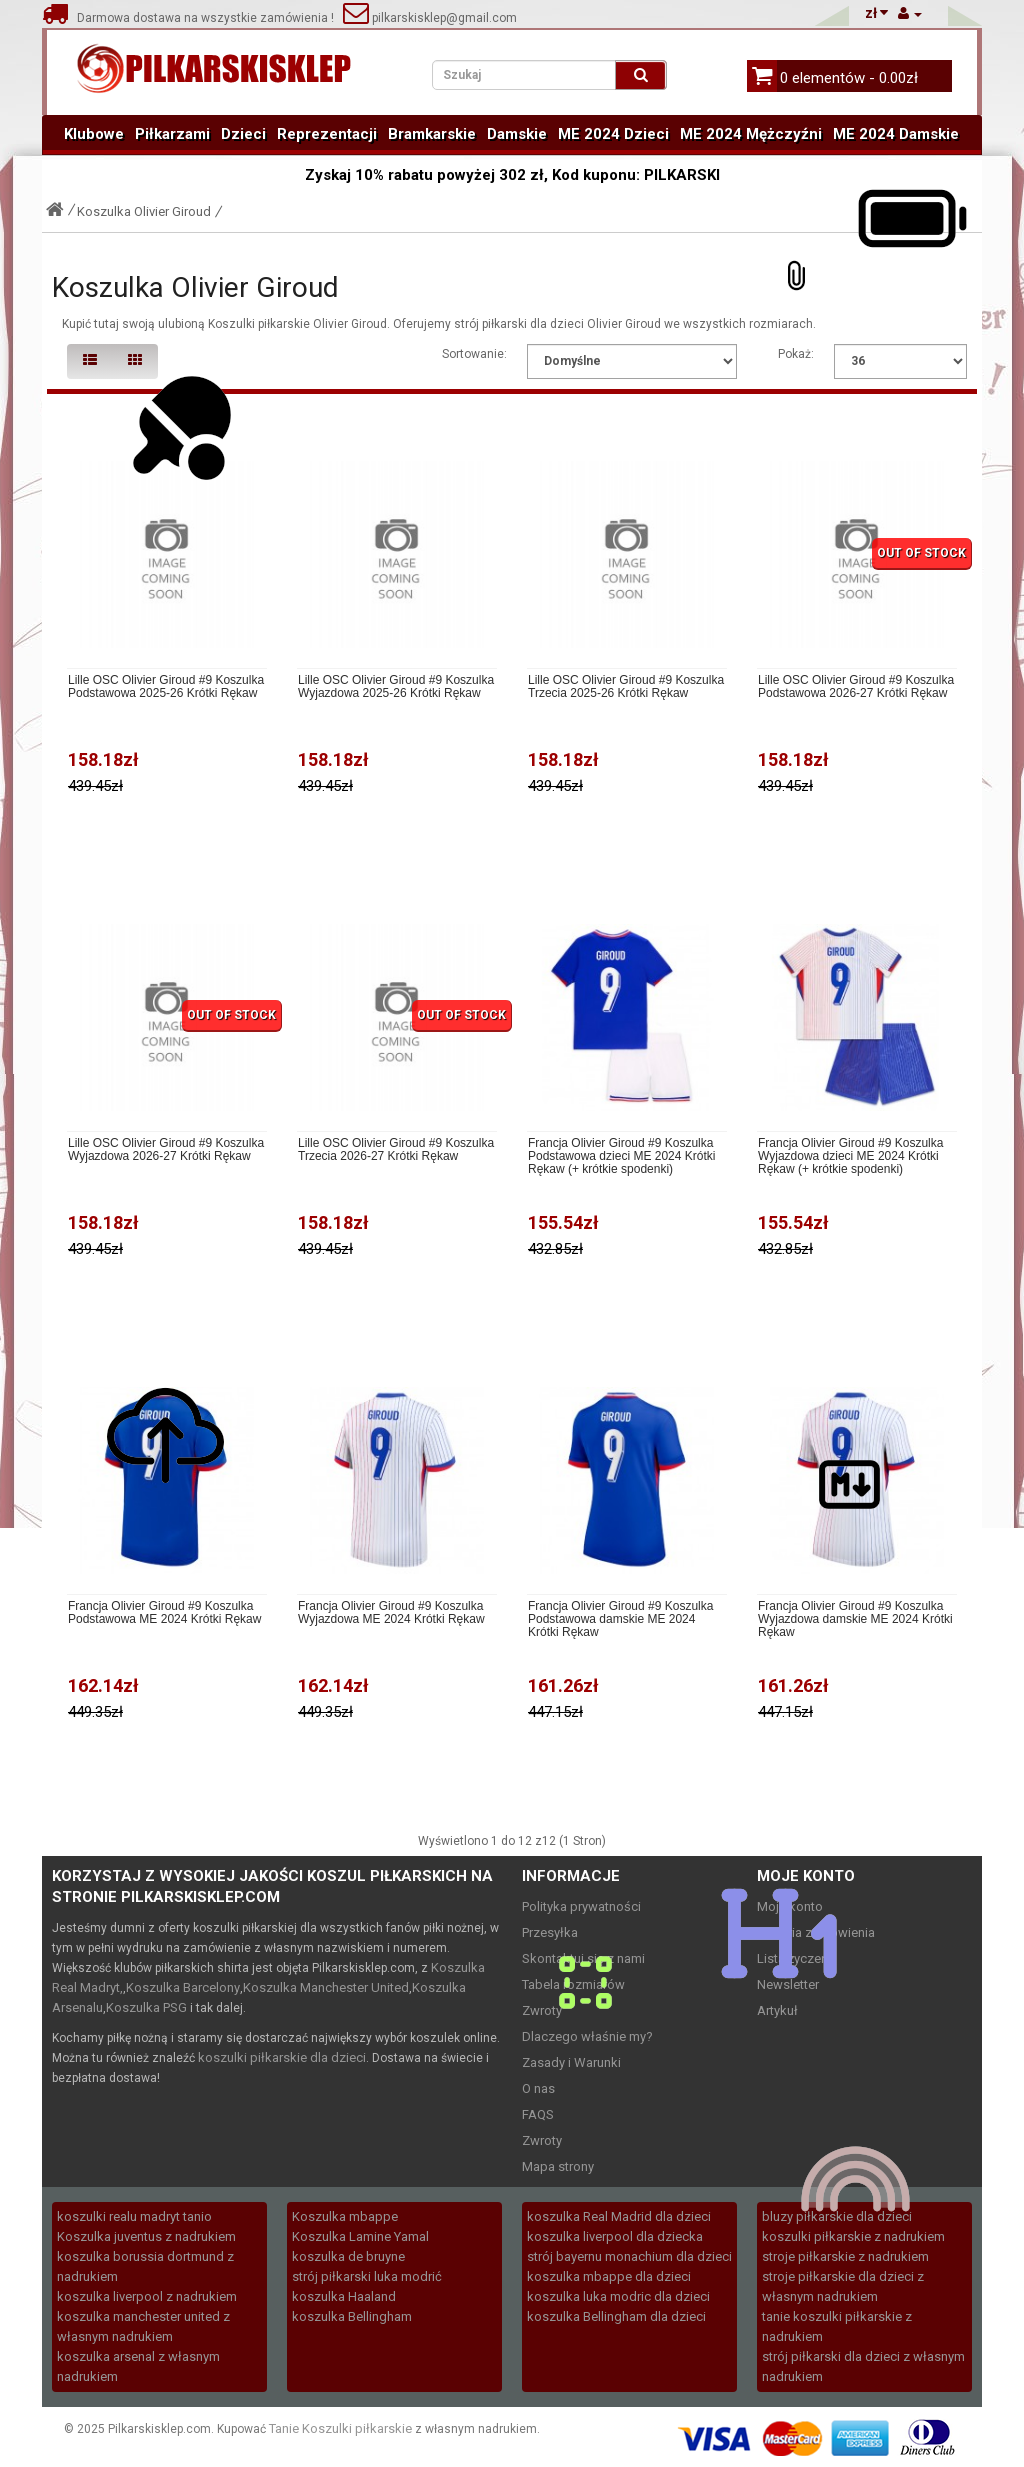  What do you see at coordinates (796, 275) in the screenshot?
I see `attach a file to your message` at bounding box center [796, 275].